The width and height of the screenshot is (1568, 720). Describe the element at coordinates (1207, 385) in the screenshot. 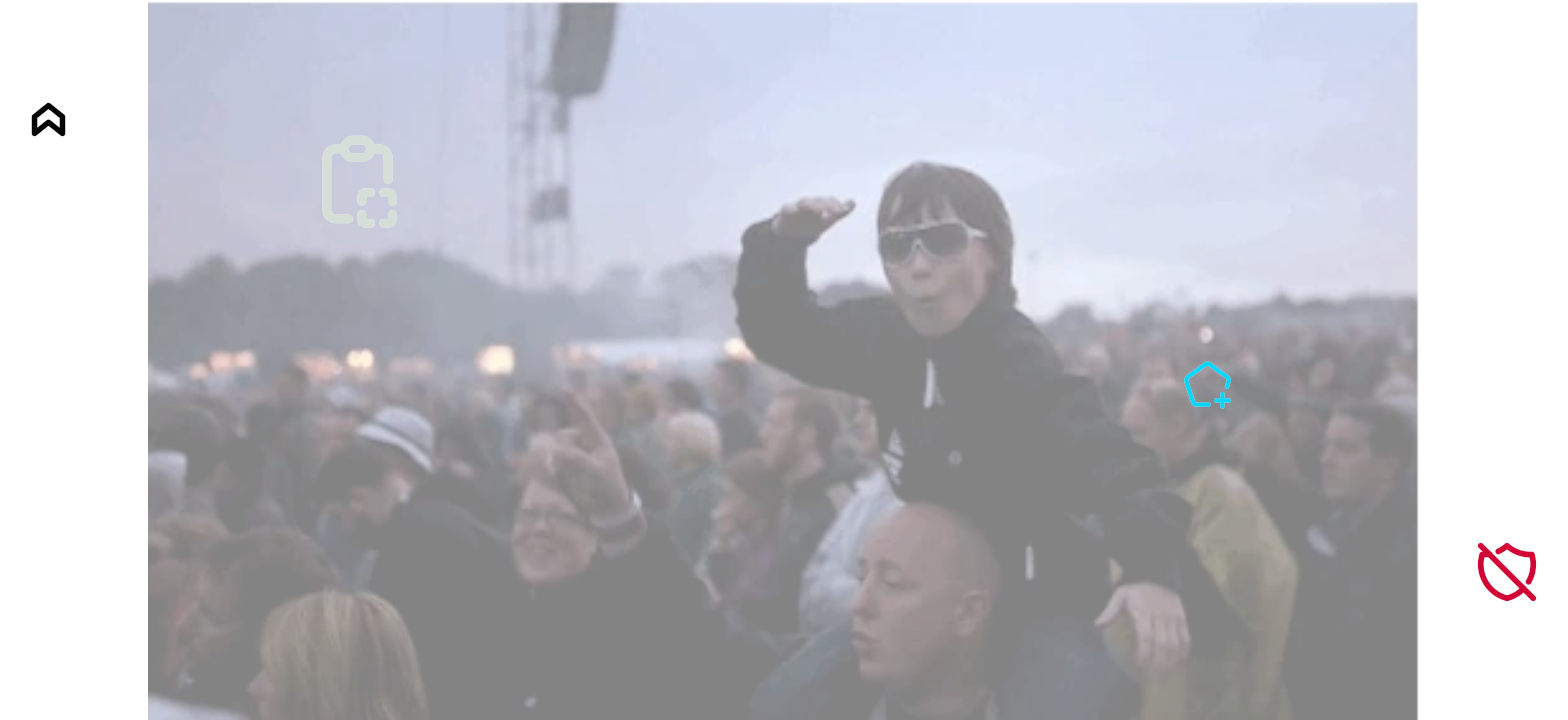

I see `add a new shape or polygon element` at that location.